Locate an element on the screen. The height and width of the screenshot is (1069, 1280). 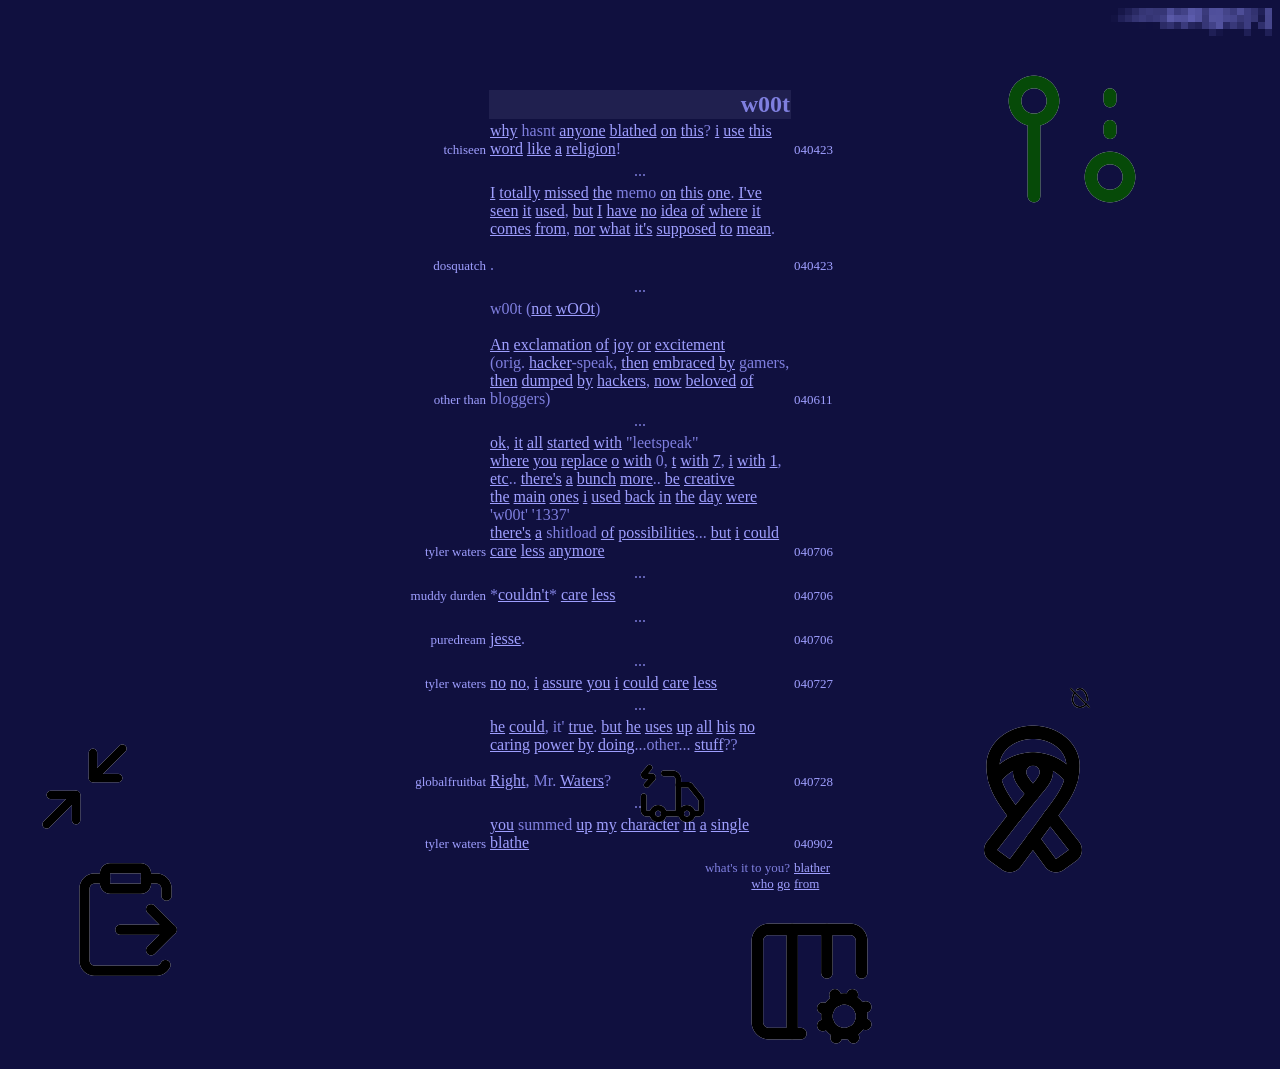
indicates egg-free or no eggs is located at coordinates (1080, 698).